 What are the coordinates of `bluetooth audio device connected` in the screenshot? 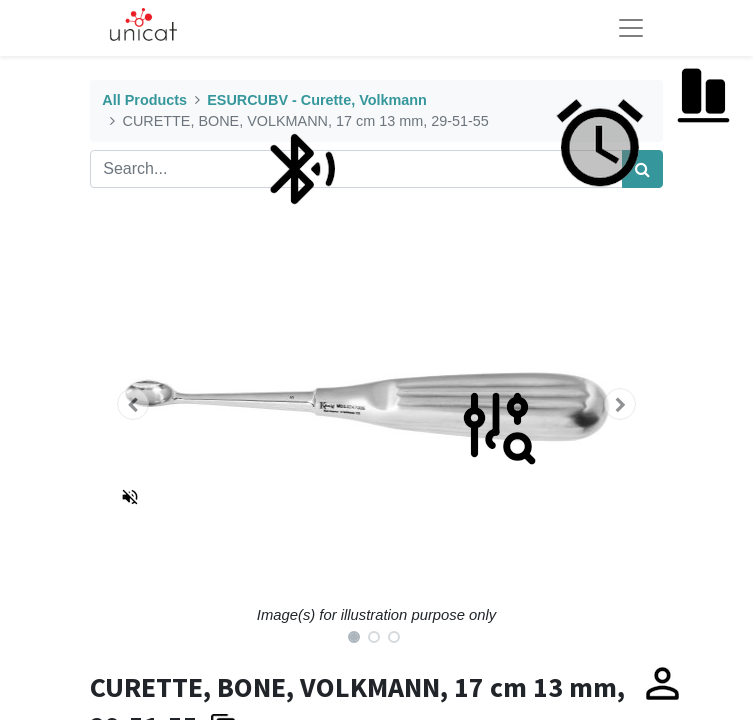 It's located at (302, 169).